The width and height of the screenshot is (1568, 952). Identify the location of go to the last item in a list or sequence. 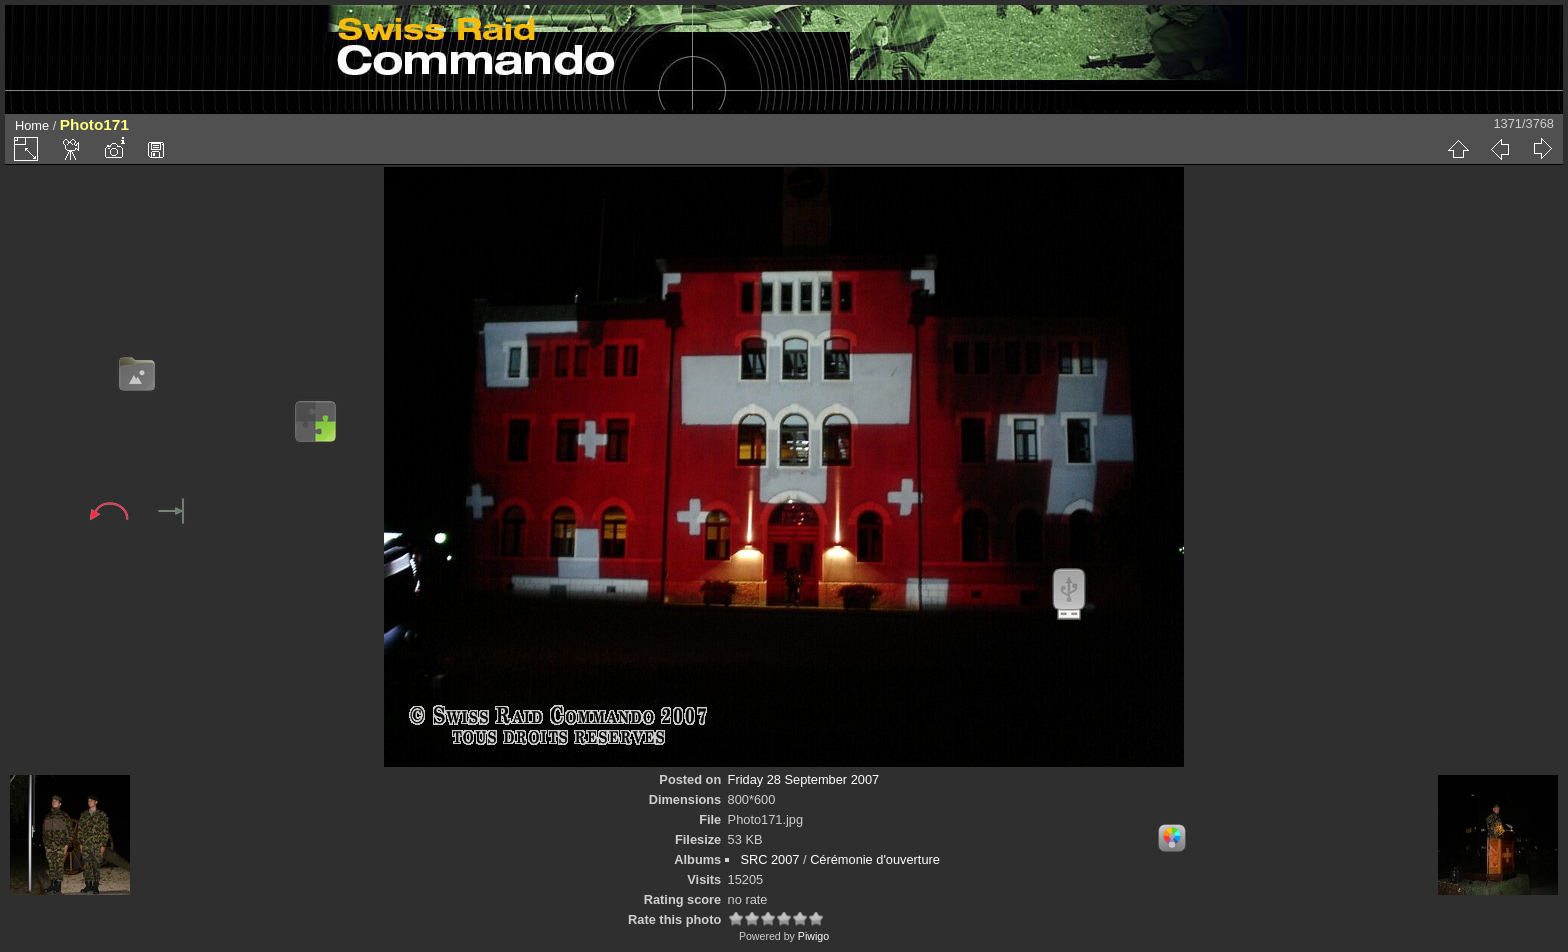
(171, 511).